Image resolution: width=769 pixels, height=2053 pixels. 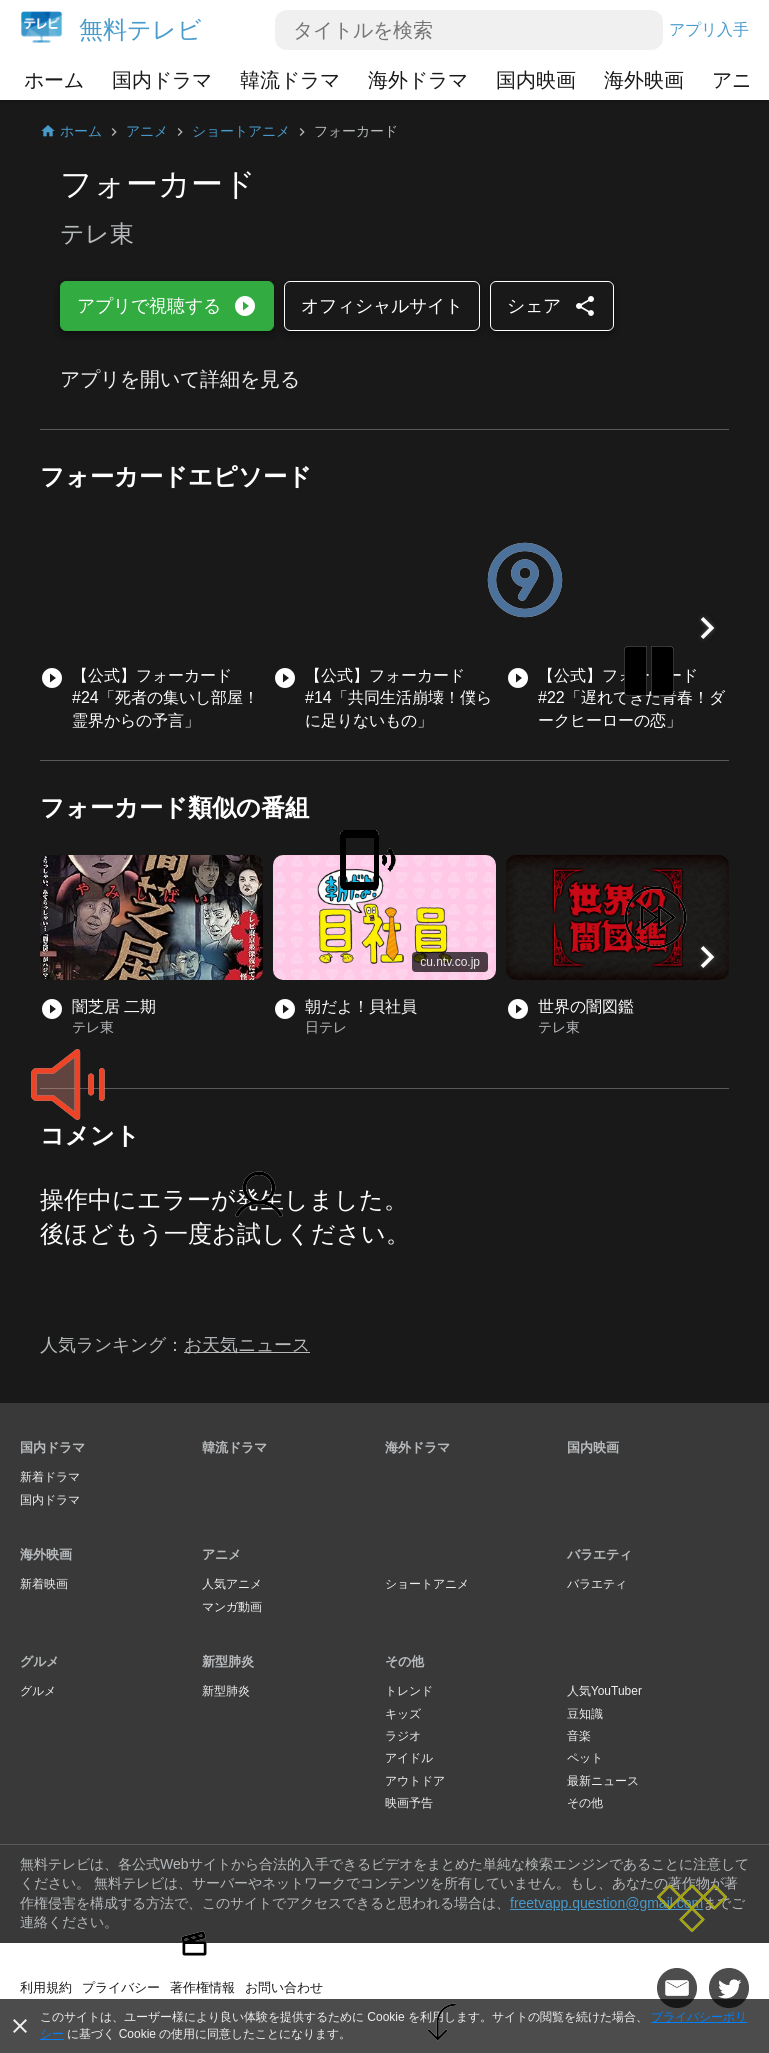 I want to click on open tidal music streaming app, so click(x=692, y=1906).